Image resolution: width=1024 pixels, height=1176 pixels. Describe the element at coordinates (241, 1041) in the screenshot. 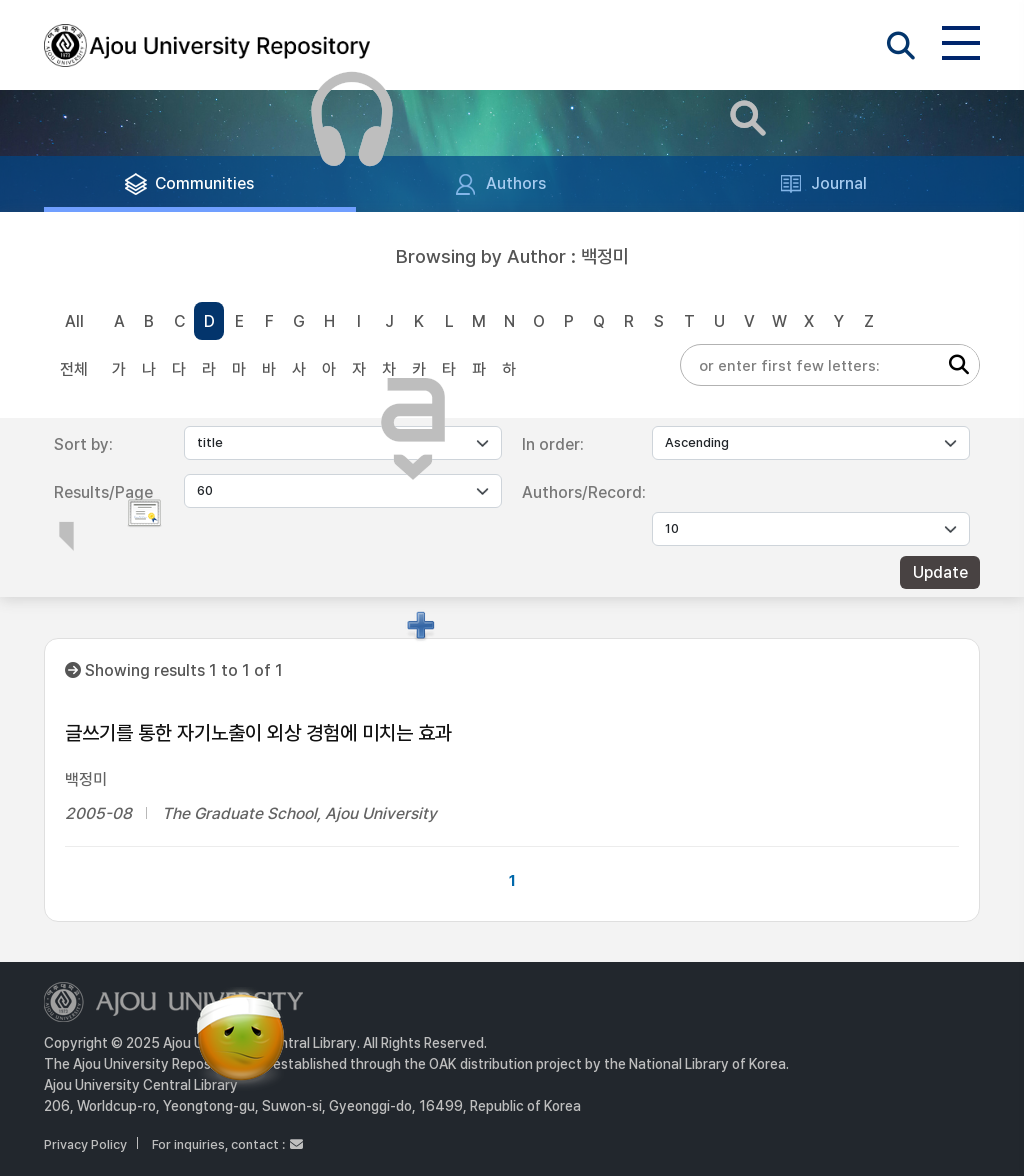

I see `indicates user is feeling unwell or sick` at that location.